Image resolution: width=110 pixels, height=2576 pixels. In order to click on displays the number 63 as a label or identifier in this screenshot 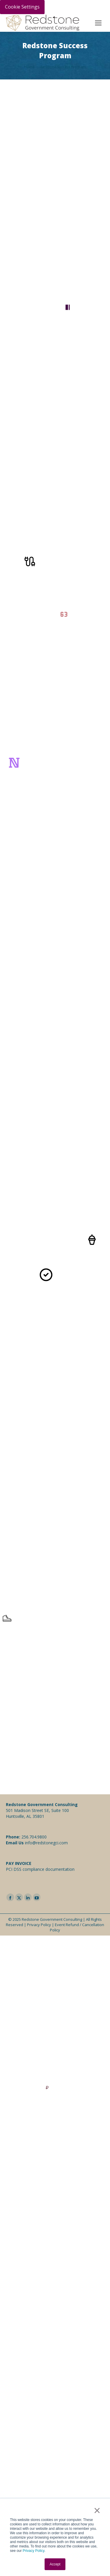, I will do `click(64, 614)`.